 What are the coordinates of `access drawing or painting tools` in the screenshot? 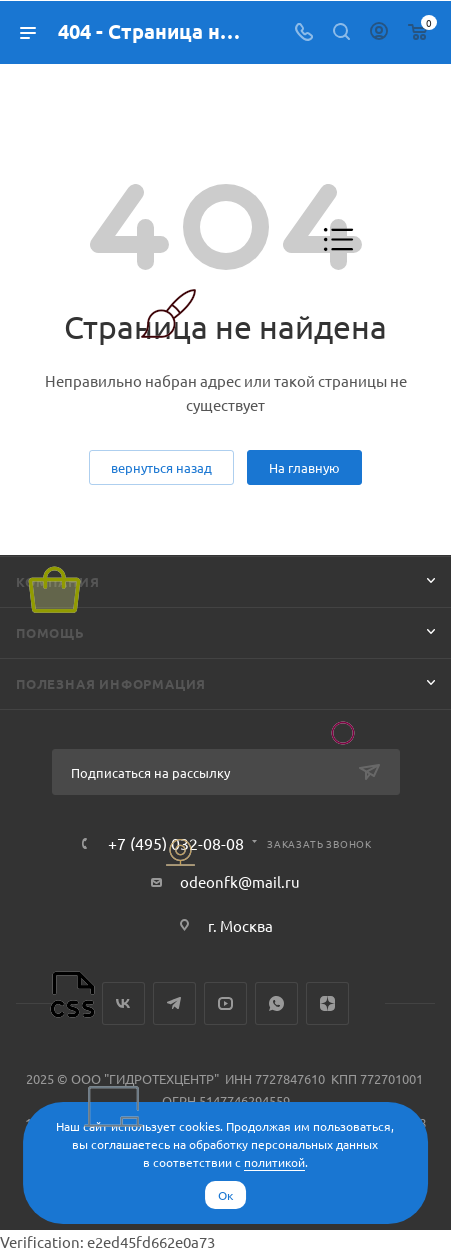 It's located at (170, 314).